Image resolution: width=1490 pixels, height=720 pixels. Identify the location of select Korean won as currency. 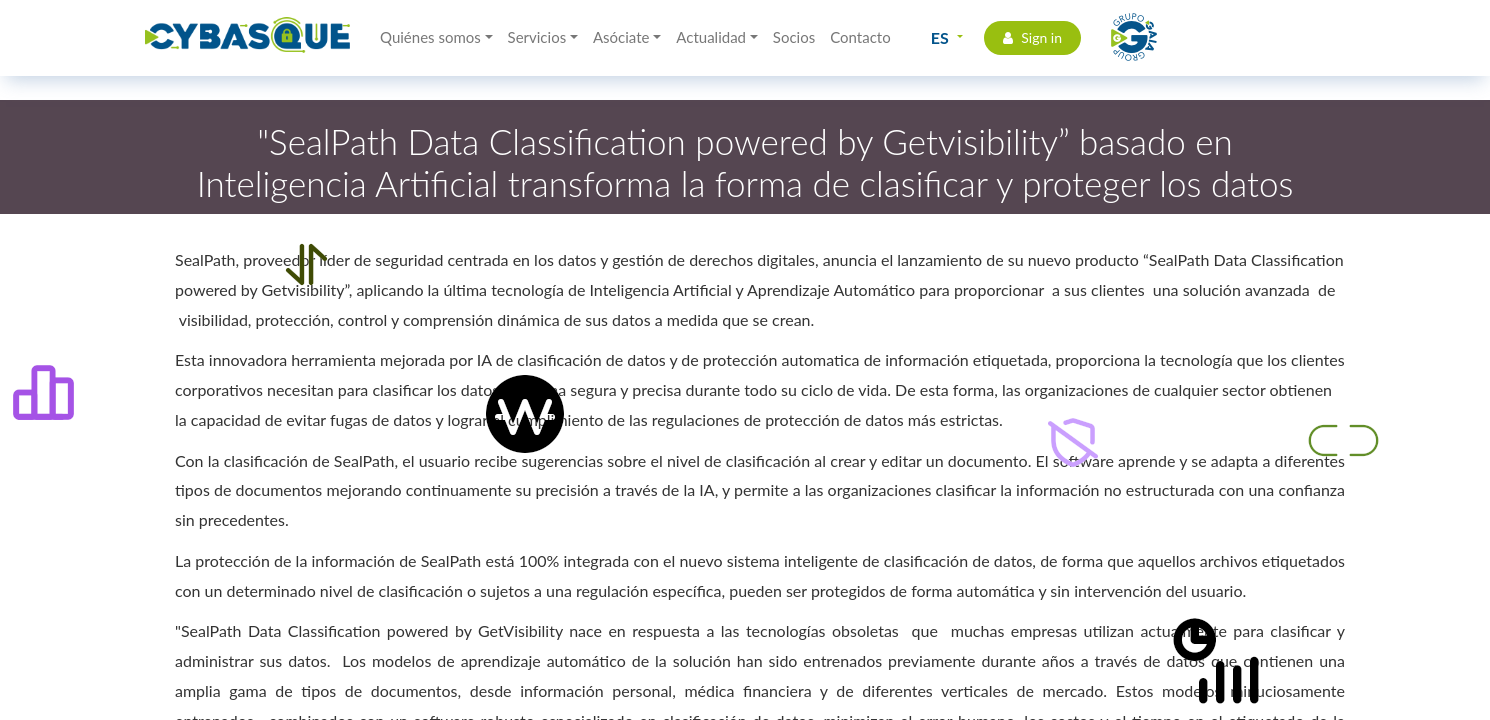
(525, 414).